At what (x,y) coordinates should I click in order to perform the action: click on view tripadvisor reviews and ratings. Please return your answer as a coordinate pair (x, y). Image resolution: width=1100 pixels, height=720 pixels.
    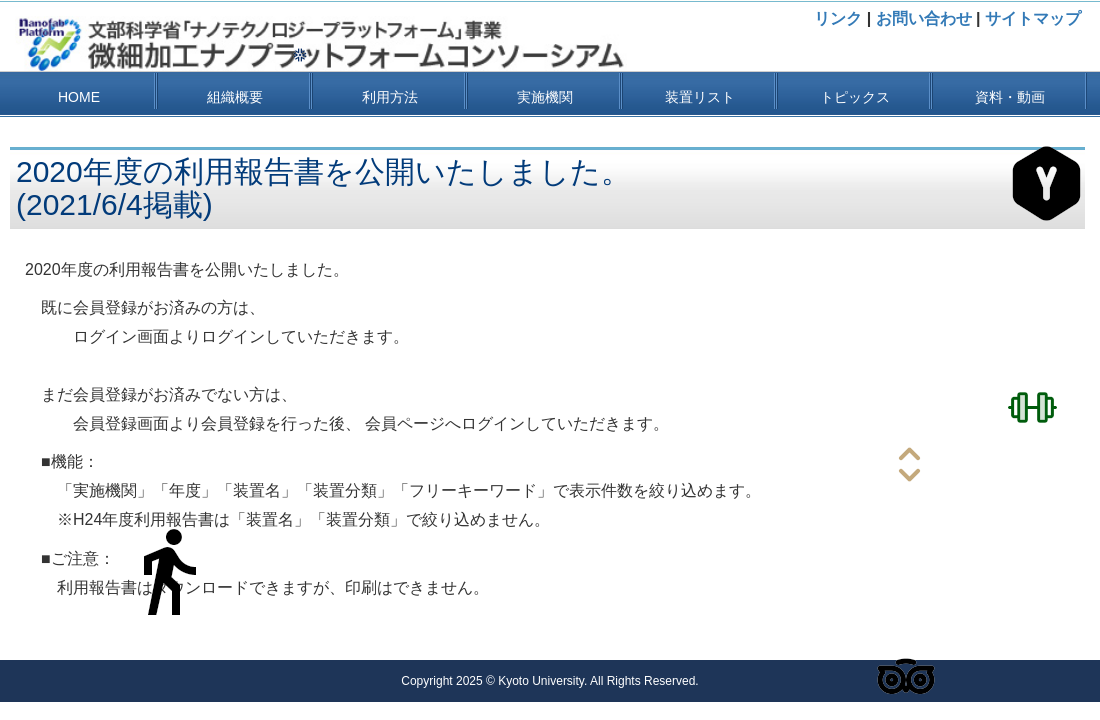
    Looking at the image, I should click on (906, 676).